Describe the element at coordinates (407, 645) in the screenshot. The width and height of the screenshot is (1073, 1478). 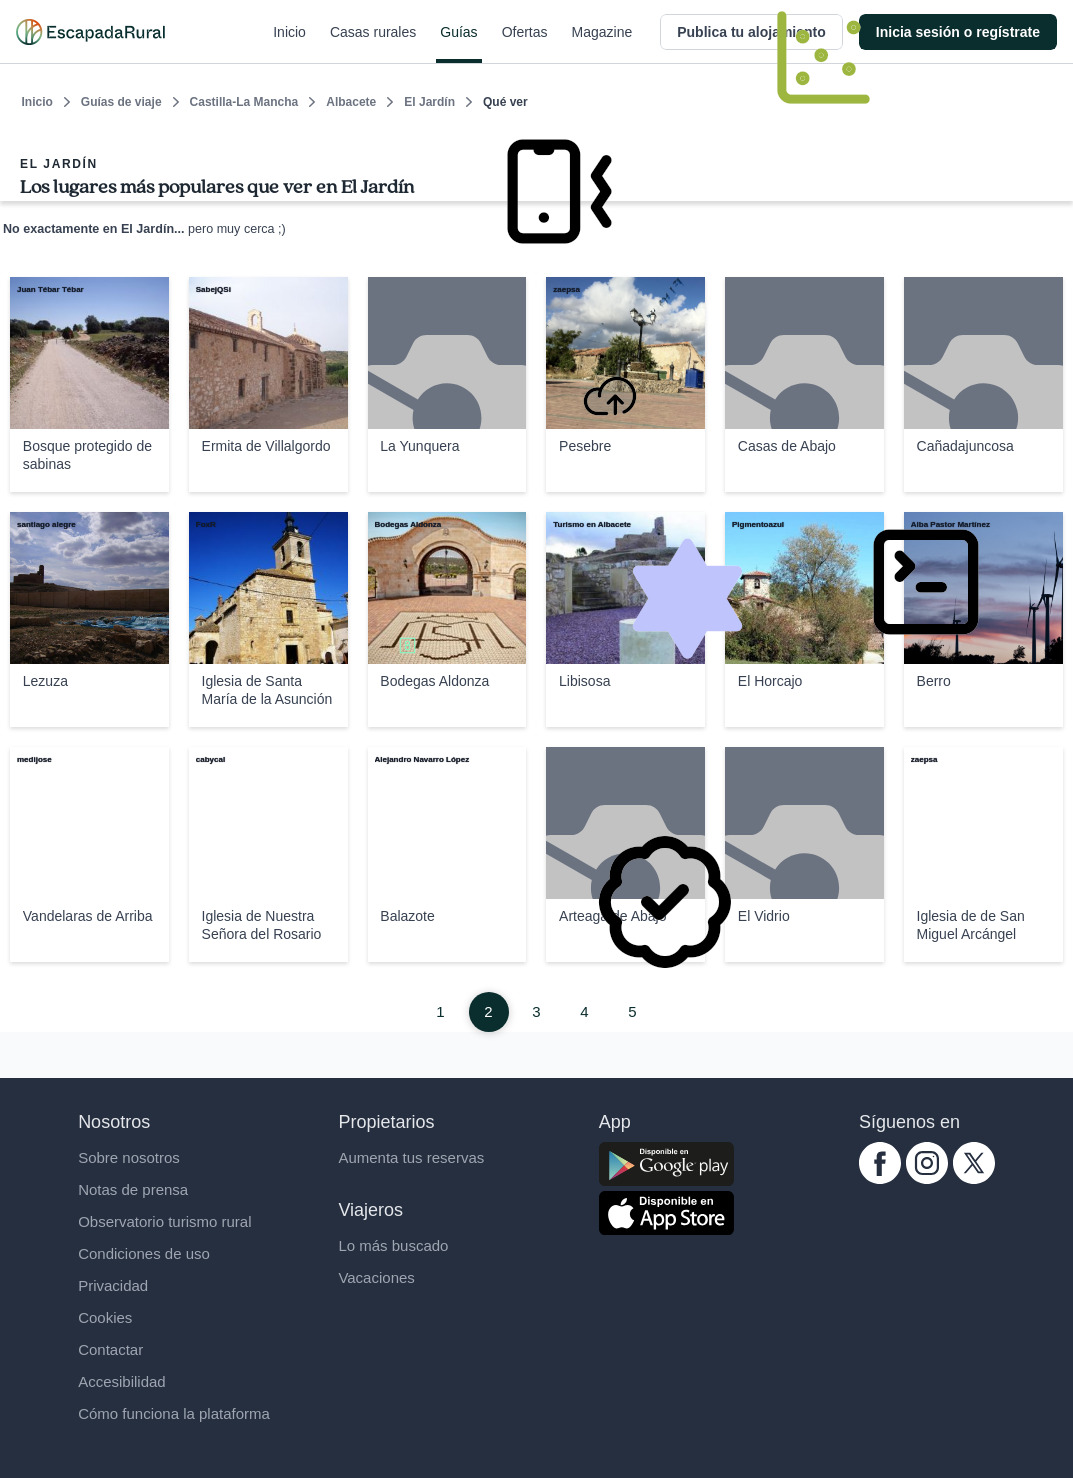
I see `indicates item number eight in a list or sequence` at that location.